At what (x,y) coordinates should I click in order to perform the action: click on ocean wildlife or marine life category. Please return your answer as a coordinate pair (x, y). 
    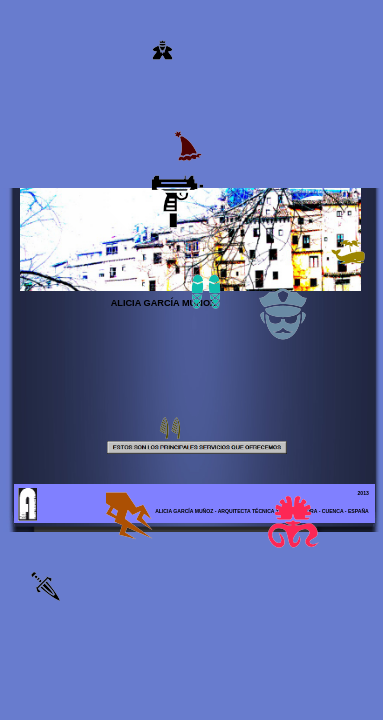
    Looking at the image, I should click on (348, 252).